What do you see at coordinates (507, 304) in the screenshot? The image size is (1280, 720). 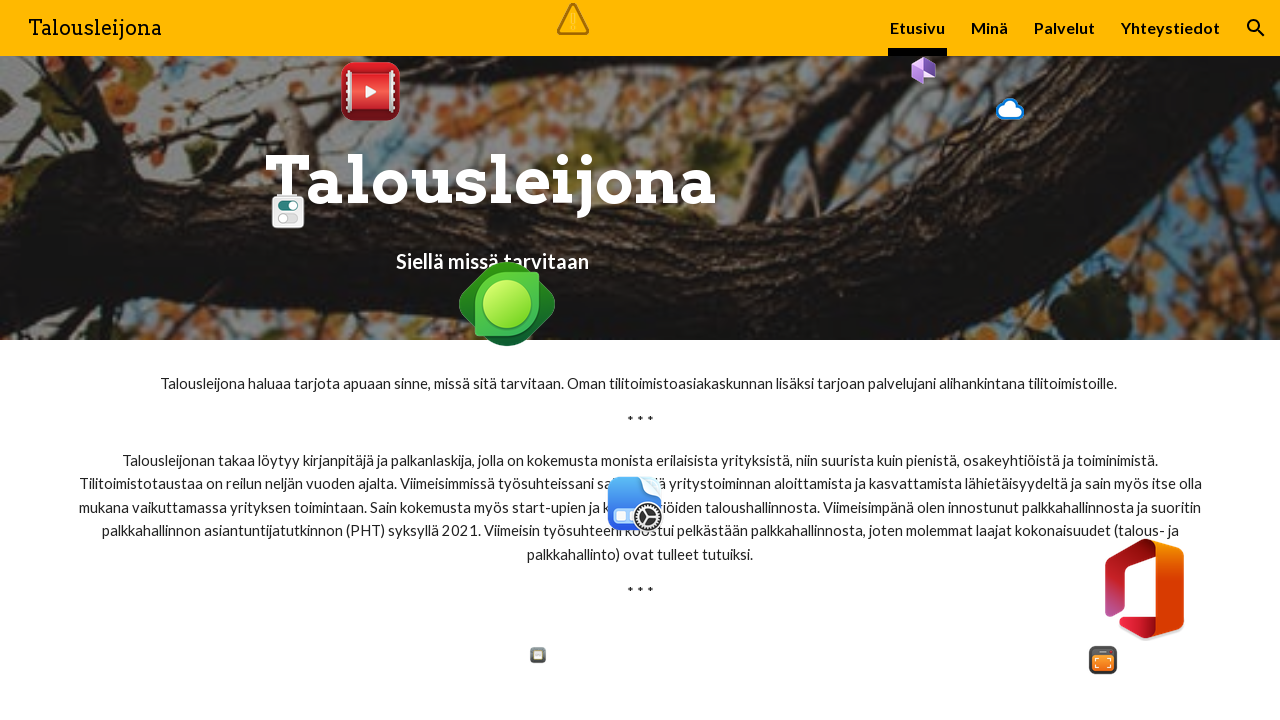 I see `open the recommendations app` at bounding box center [507, 304].